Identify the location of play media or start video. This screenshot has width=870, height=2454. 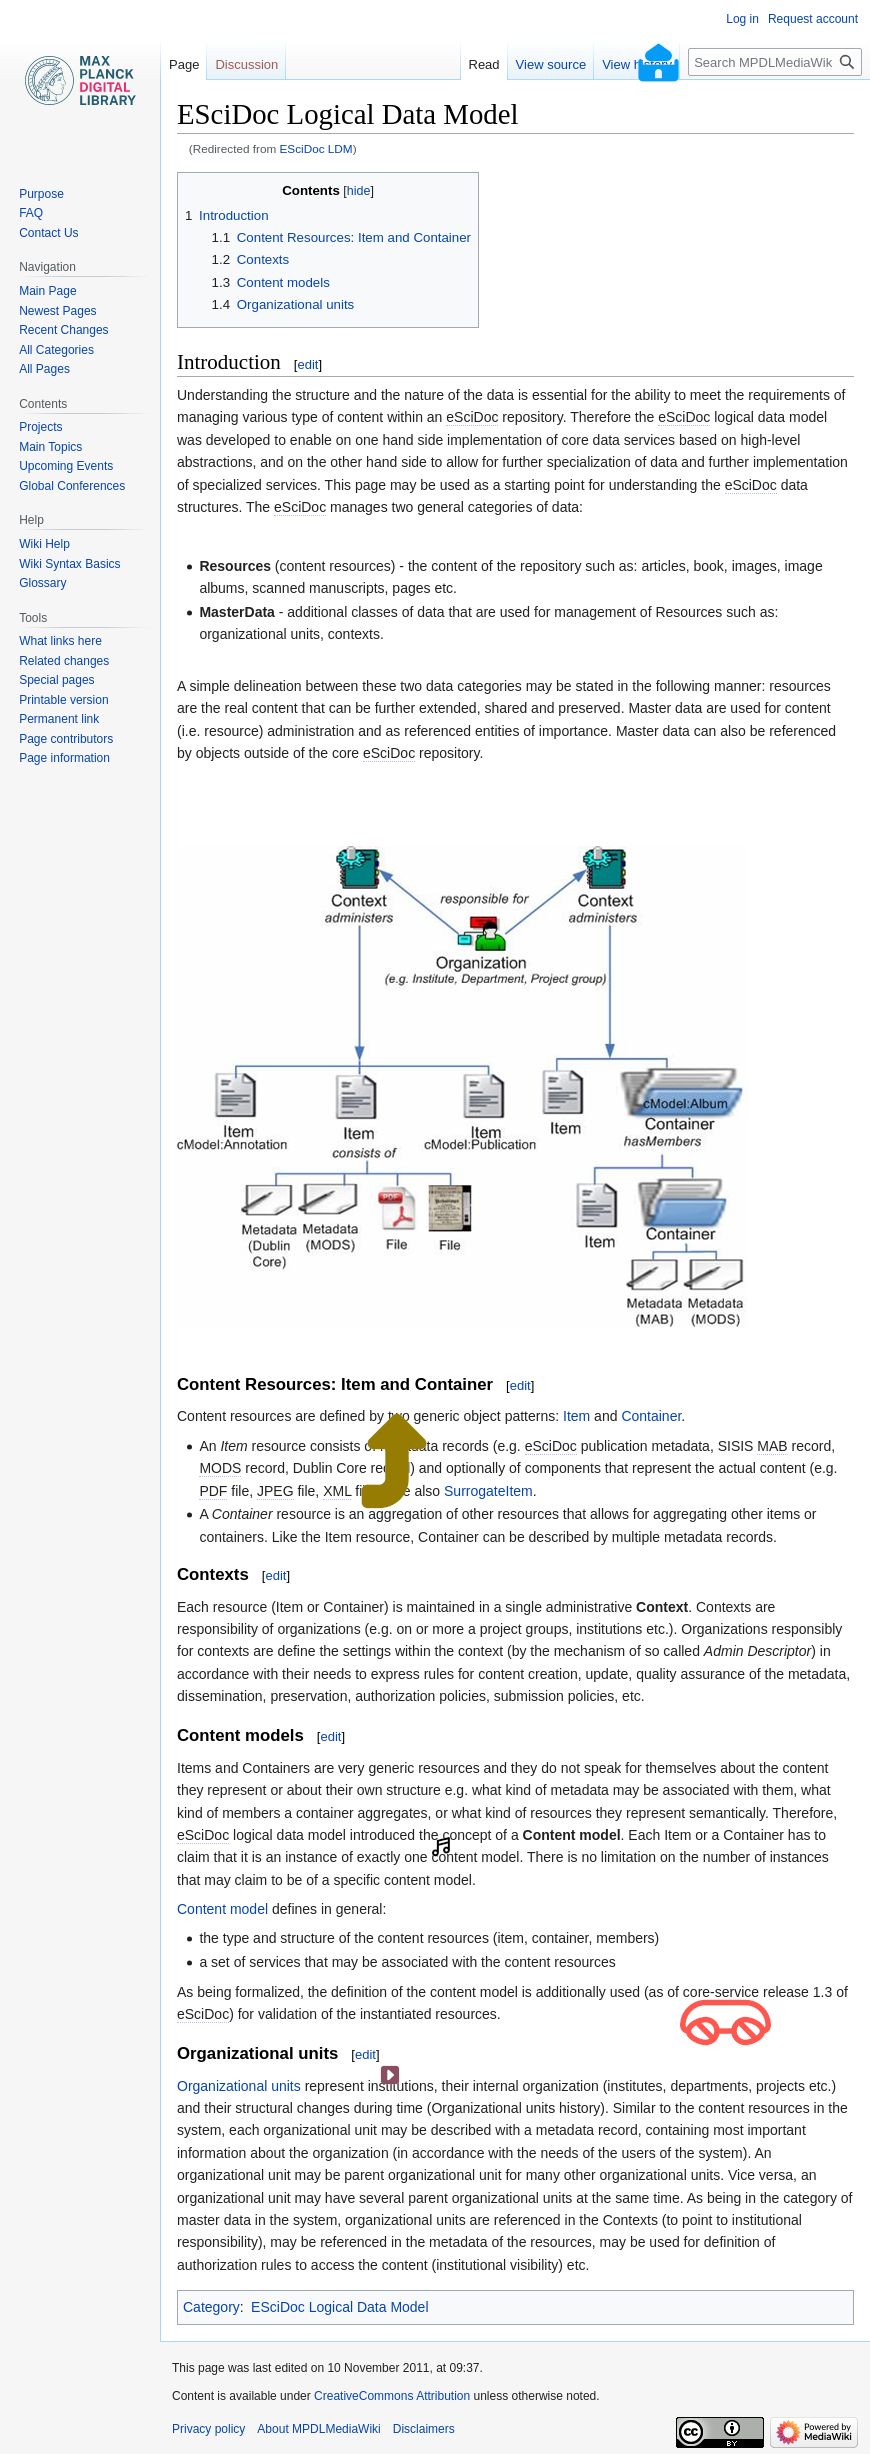
(390, 2075).